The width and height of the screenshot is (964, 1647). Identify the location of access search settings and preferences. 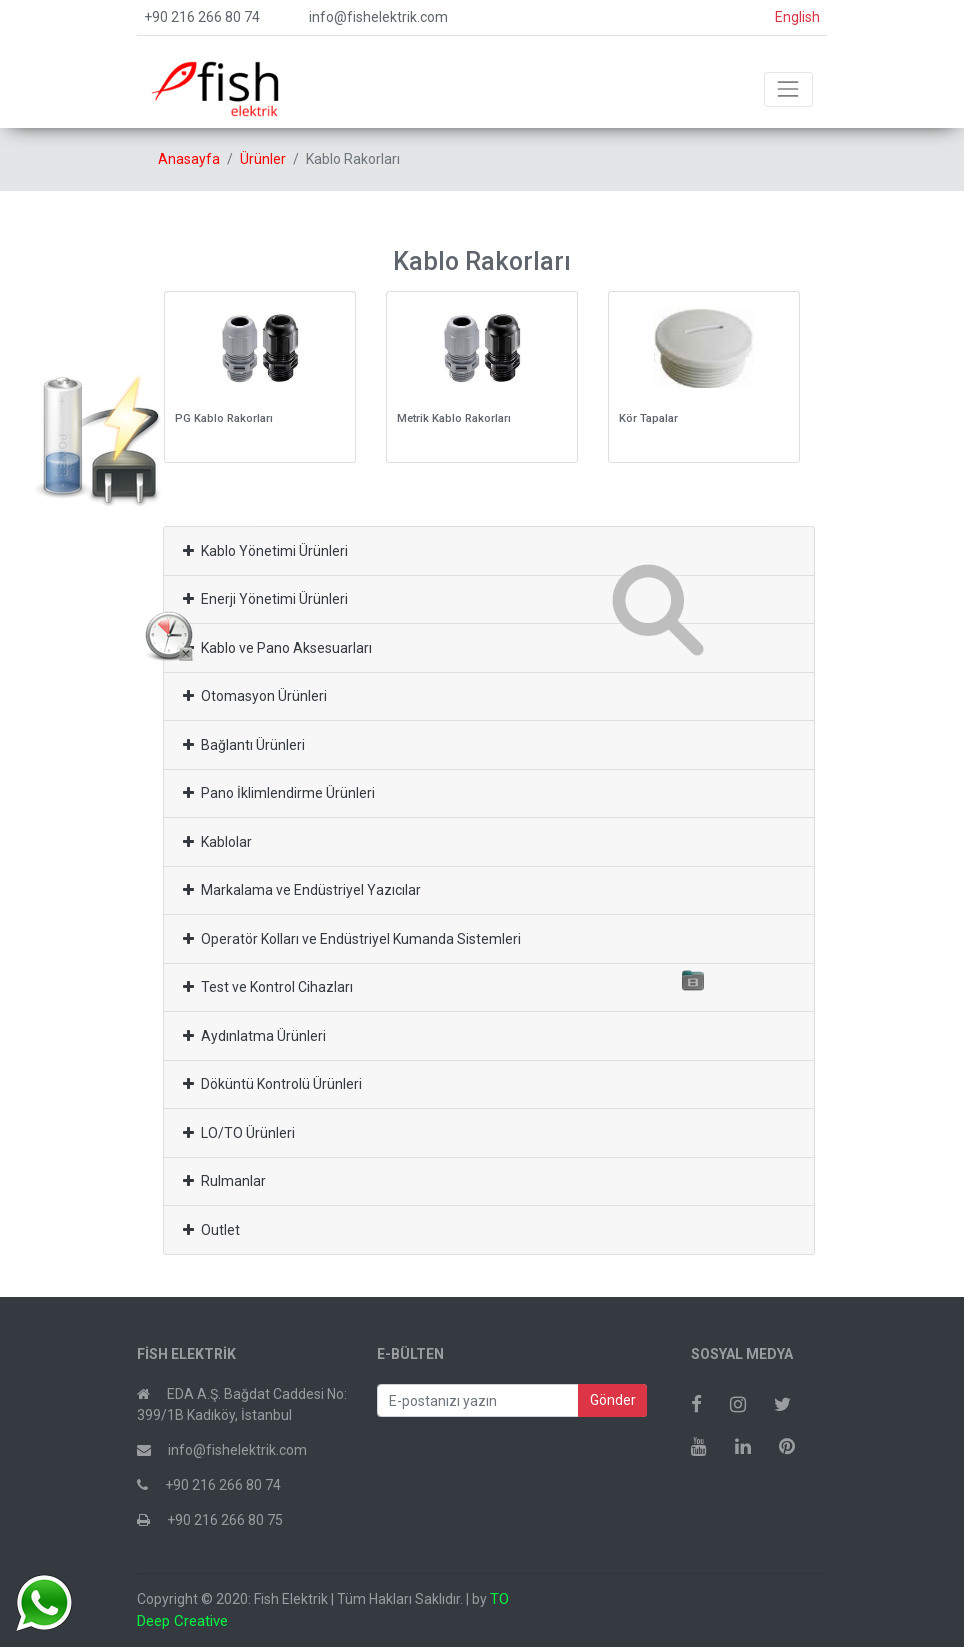
(658, 610).